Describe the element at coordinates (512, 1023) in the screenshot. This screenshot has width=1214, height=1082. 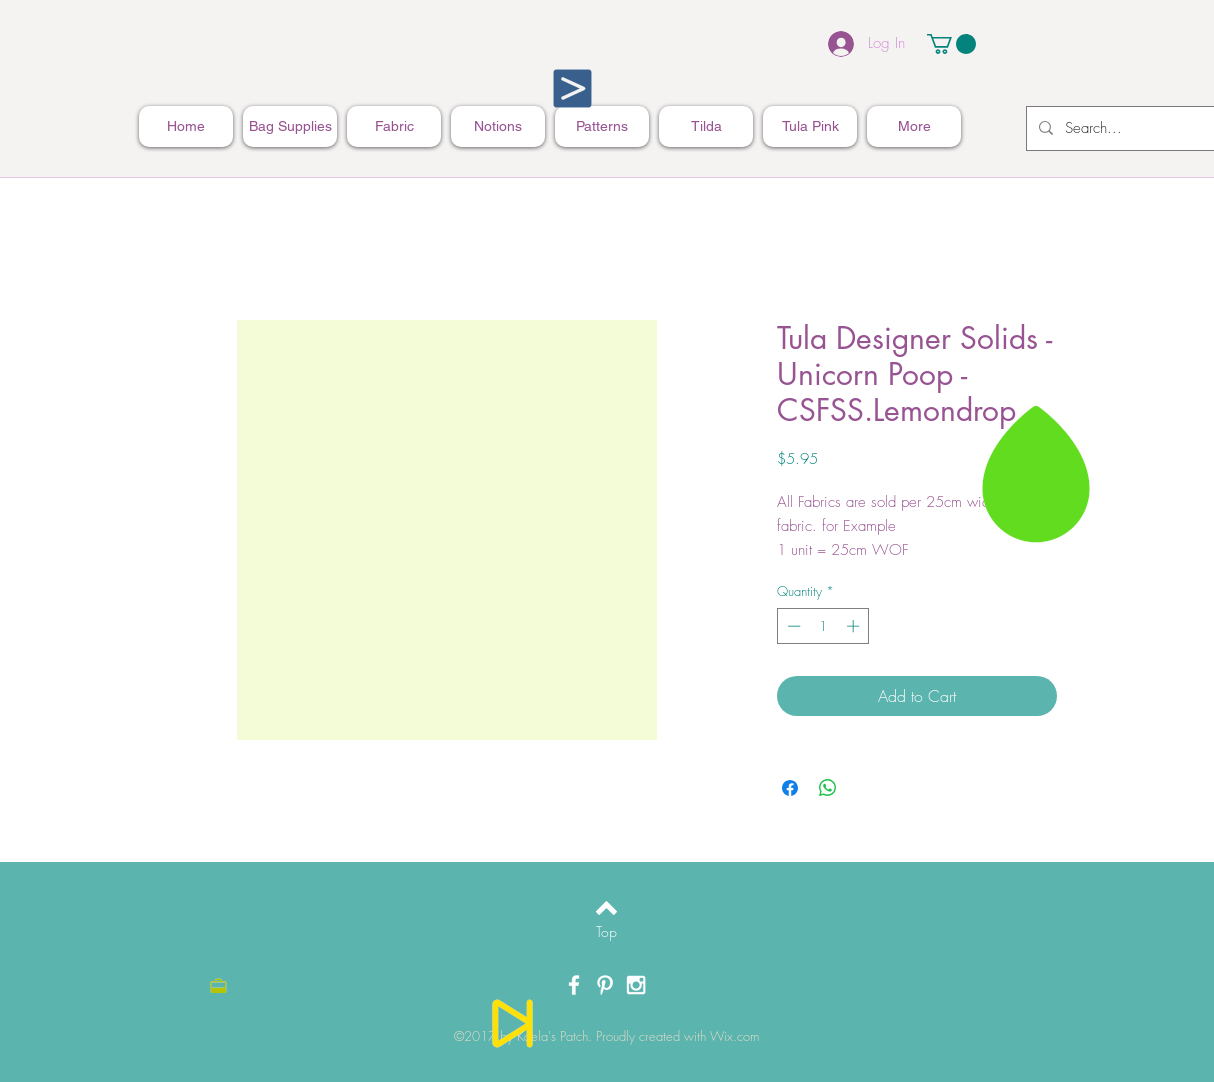
I see `skip to the next track or video` at that location.